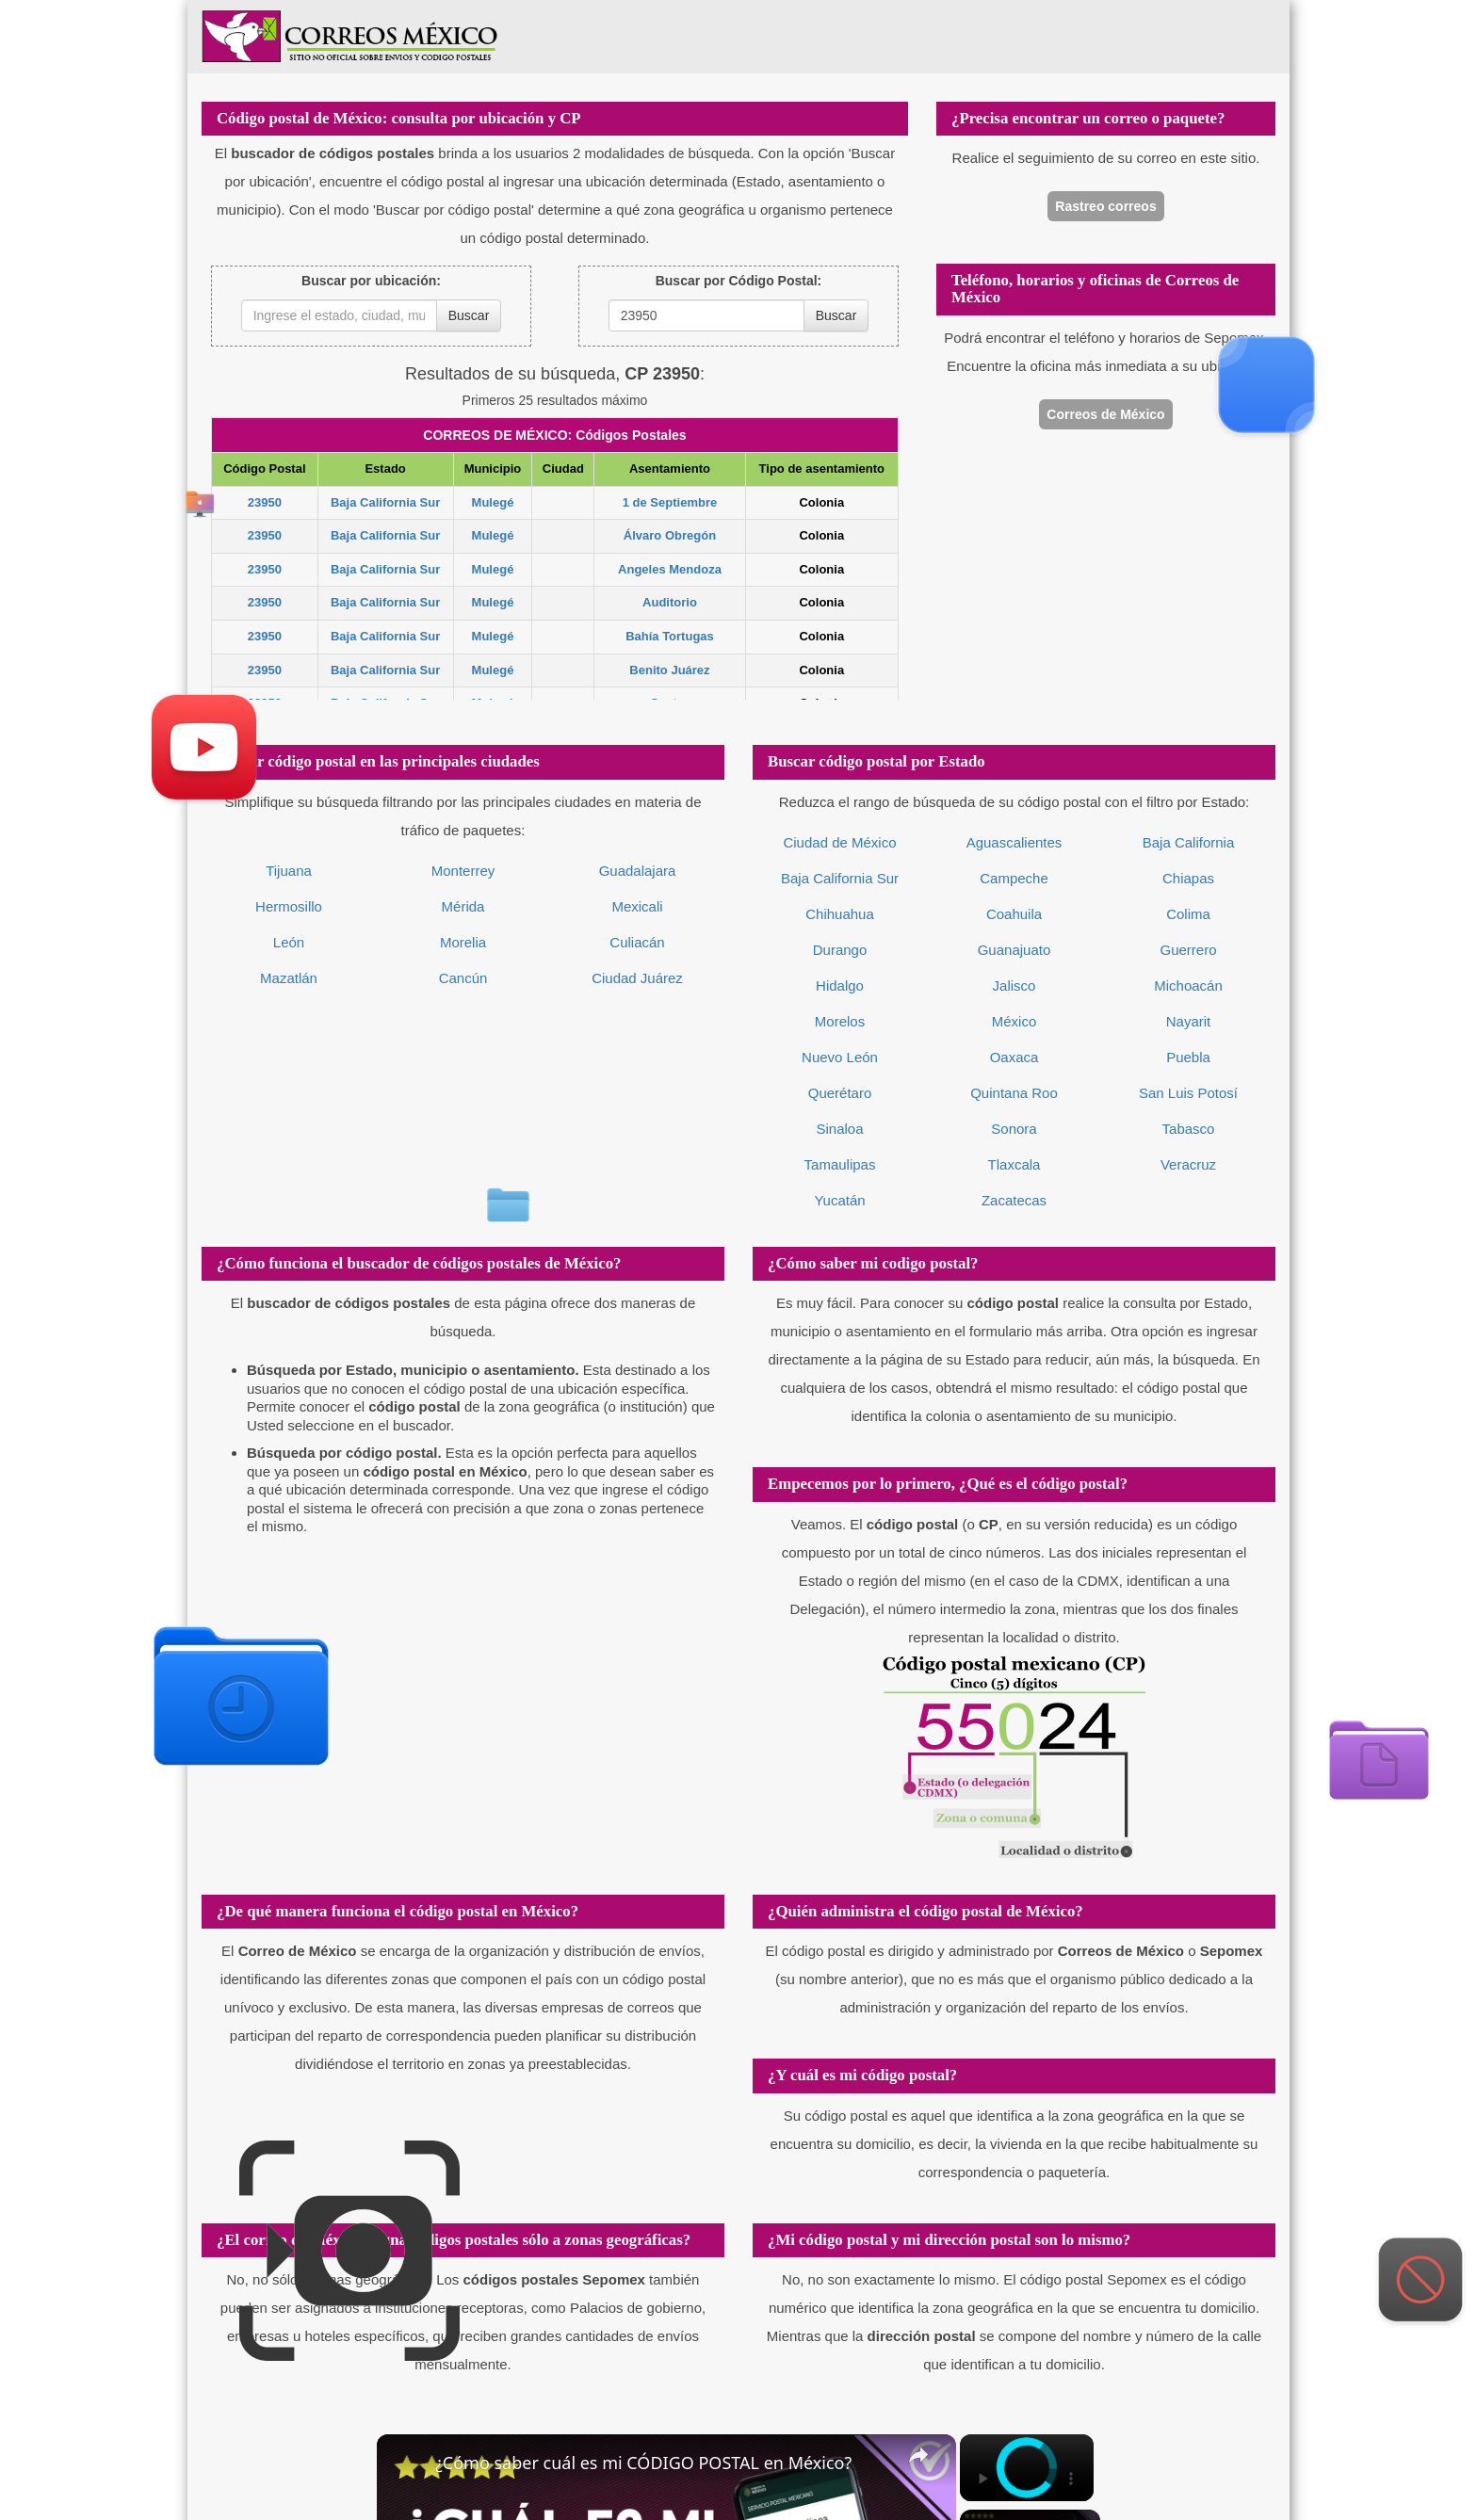 This screenshot has height=2520, width=1477. Describe the element at coordinates (203, 747) in the screenshot. I see `open the YouTube app` at that location.